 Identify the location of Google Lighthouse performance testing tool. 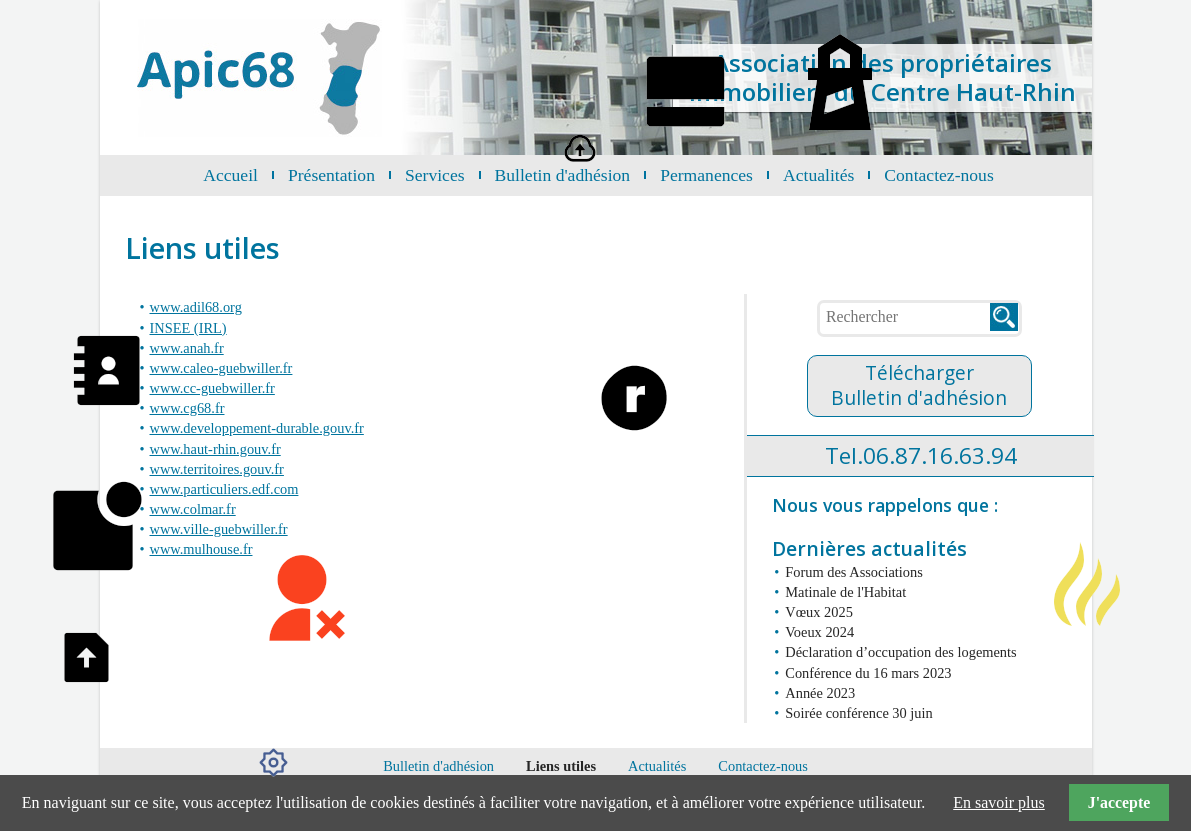
(840, 82).